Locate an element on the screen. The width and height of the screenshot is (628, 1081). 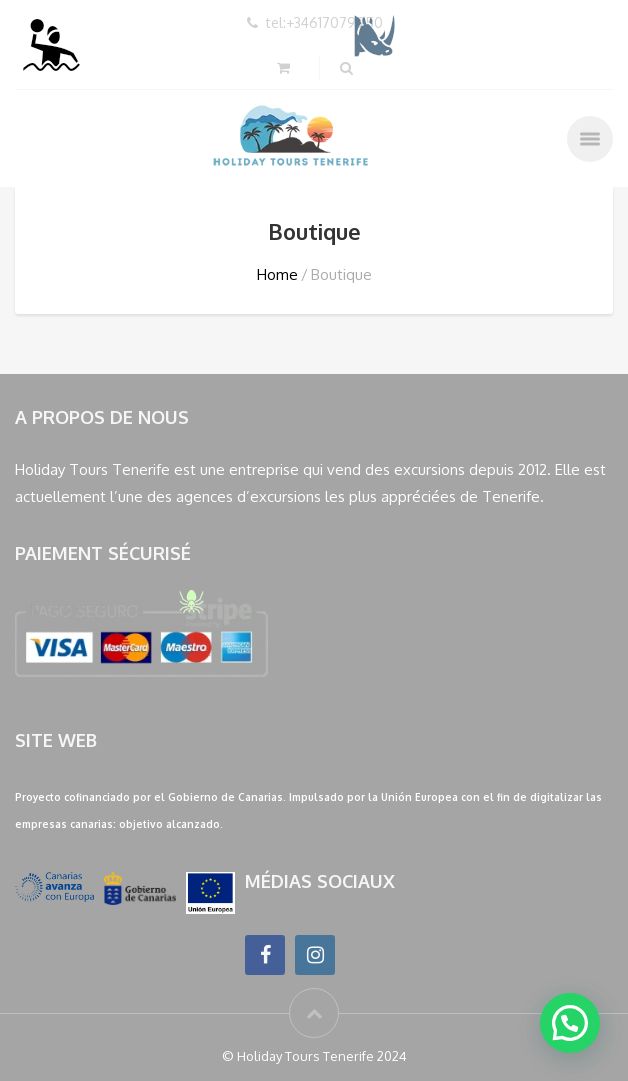
select rhinoceros or rhino character is located at coordinates (376, 35).